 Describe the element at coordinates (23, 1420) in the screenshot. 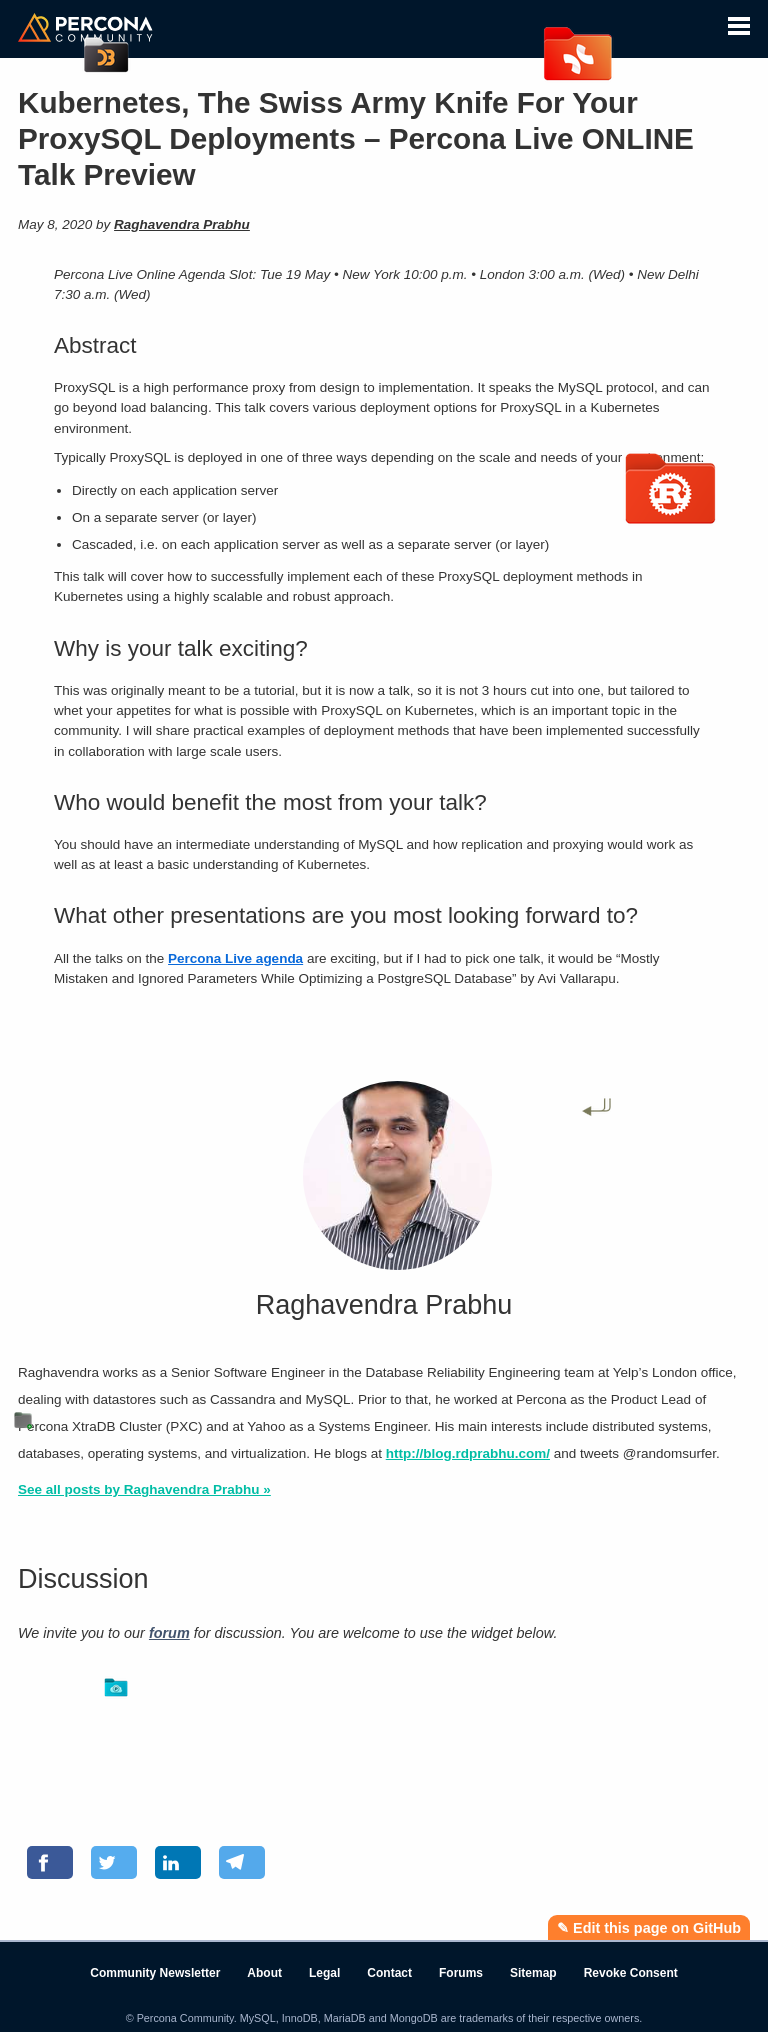

I see `create a new folder` at that location.